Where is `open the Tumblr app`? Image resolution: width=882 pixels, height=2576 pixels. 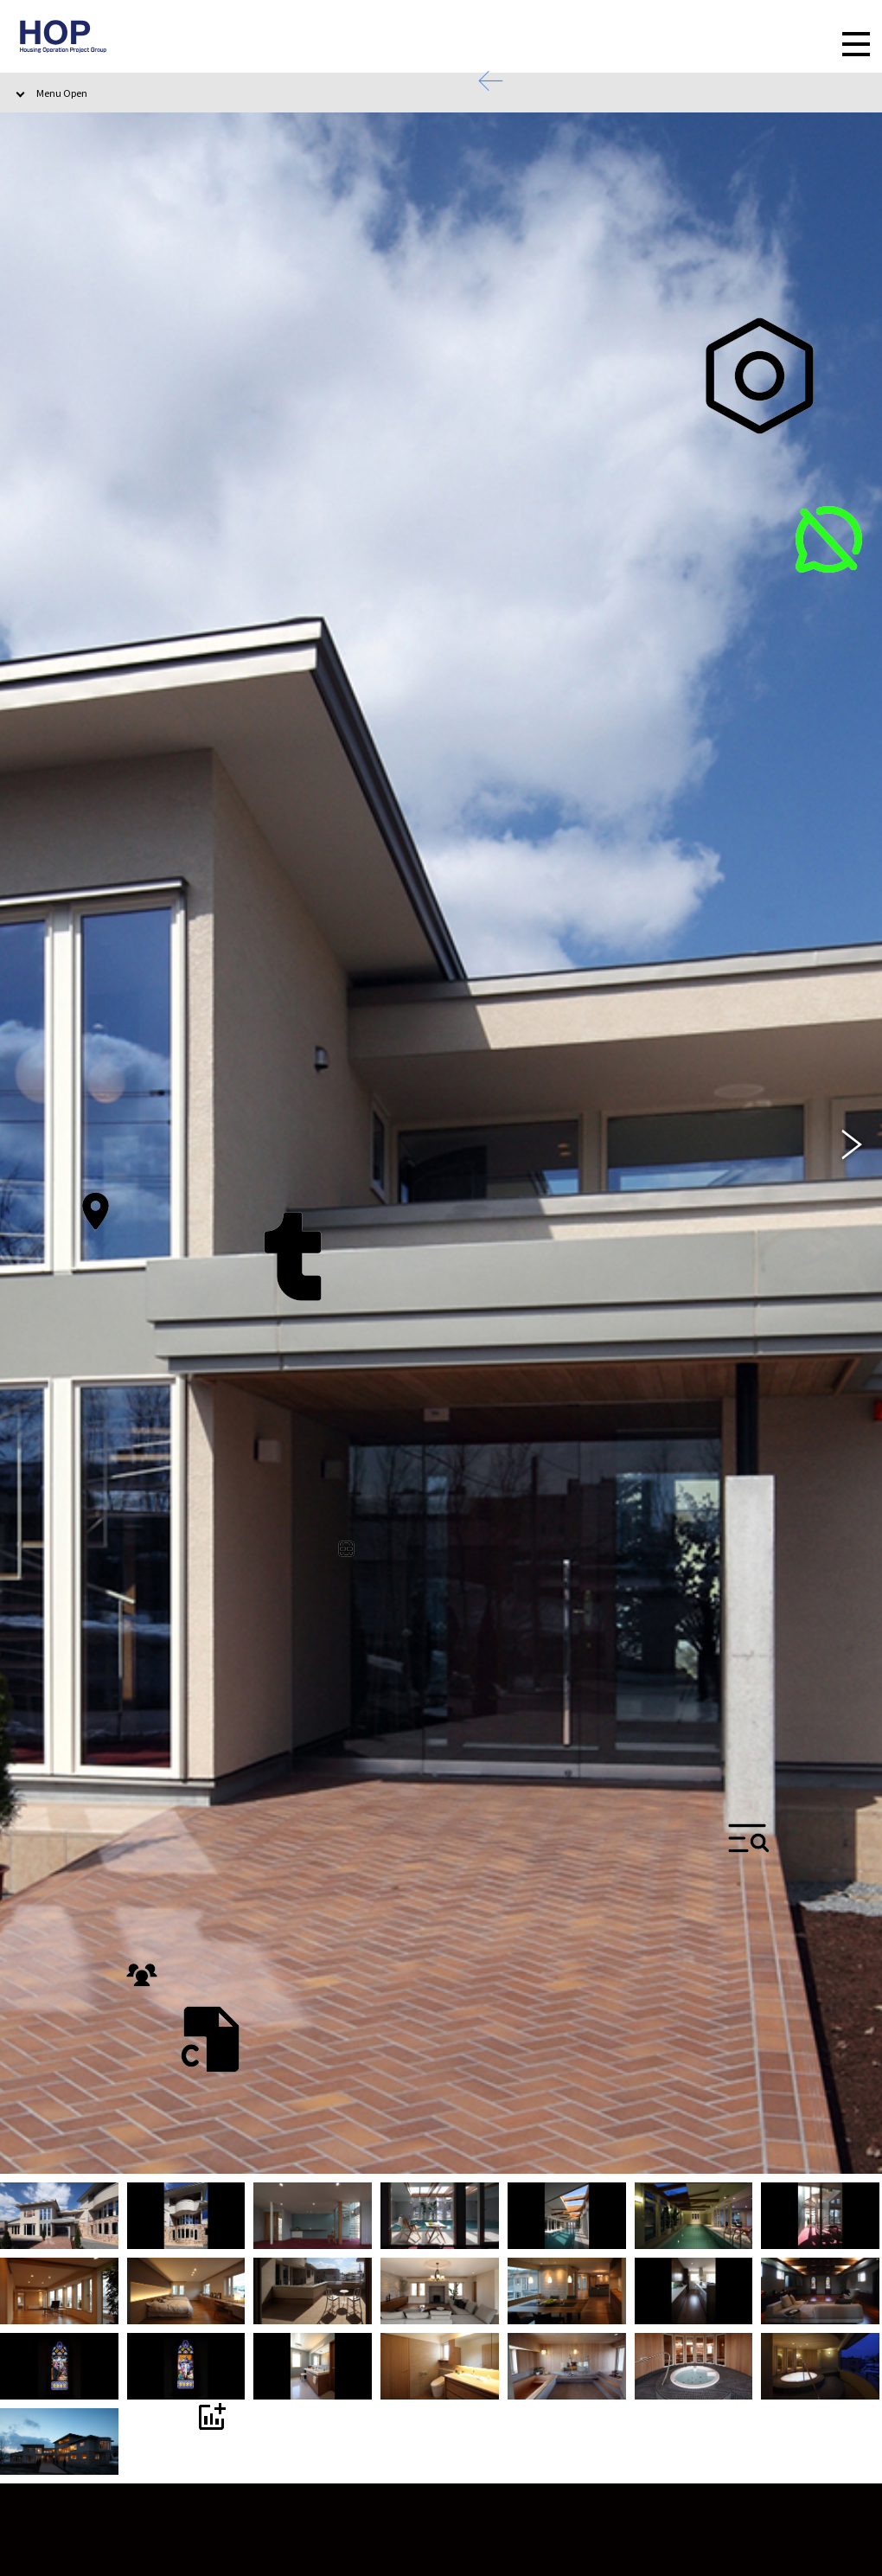 open the Tumblr app is located at coordinates (292, 1256).